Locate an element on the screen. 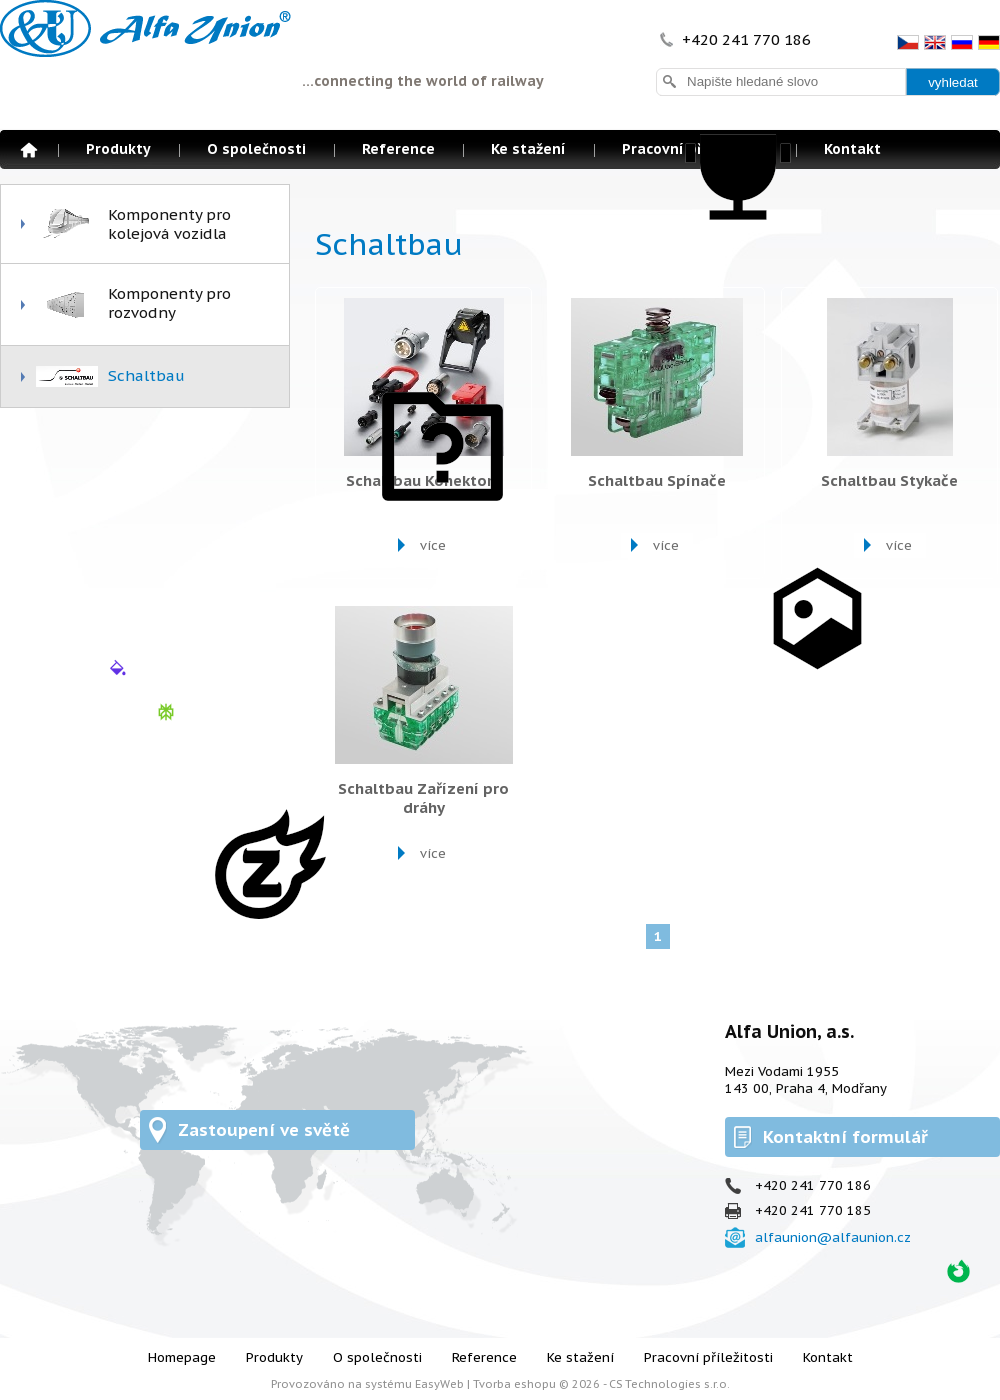 The image size is (1000, 1400). open Firefox browser is located at coordinates (958, 1271).